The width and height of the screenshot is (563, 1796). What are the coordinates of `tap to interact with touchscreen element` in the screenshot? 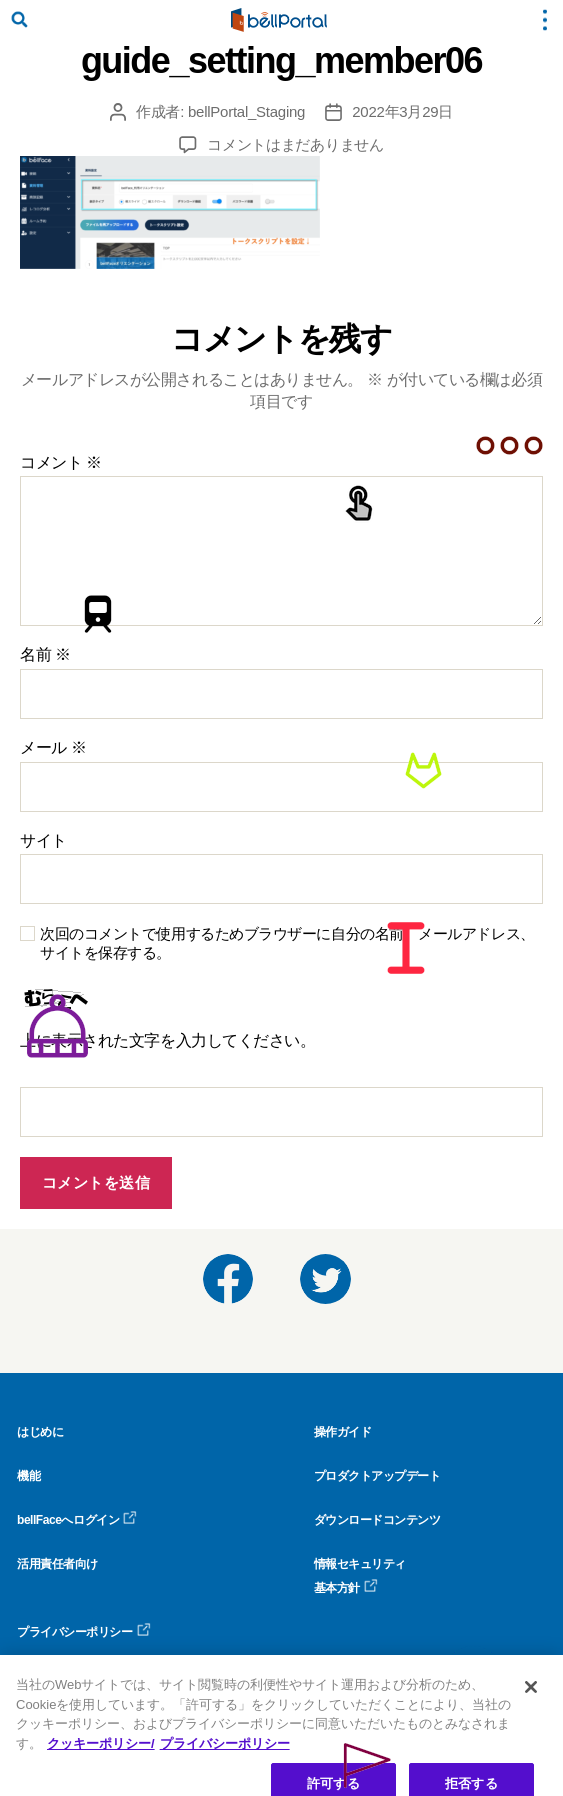 It's located at (359, 504).